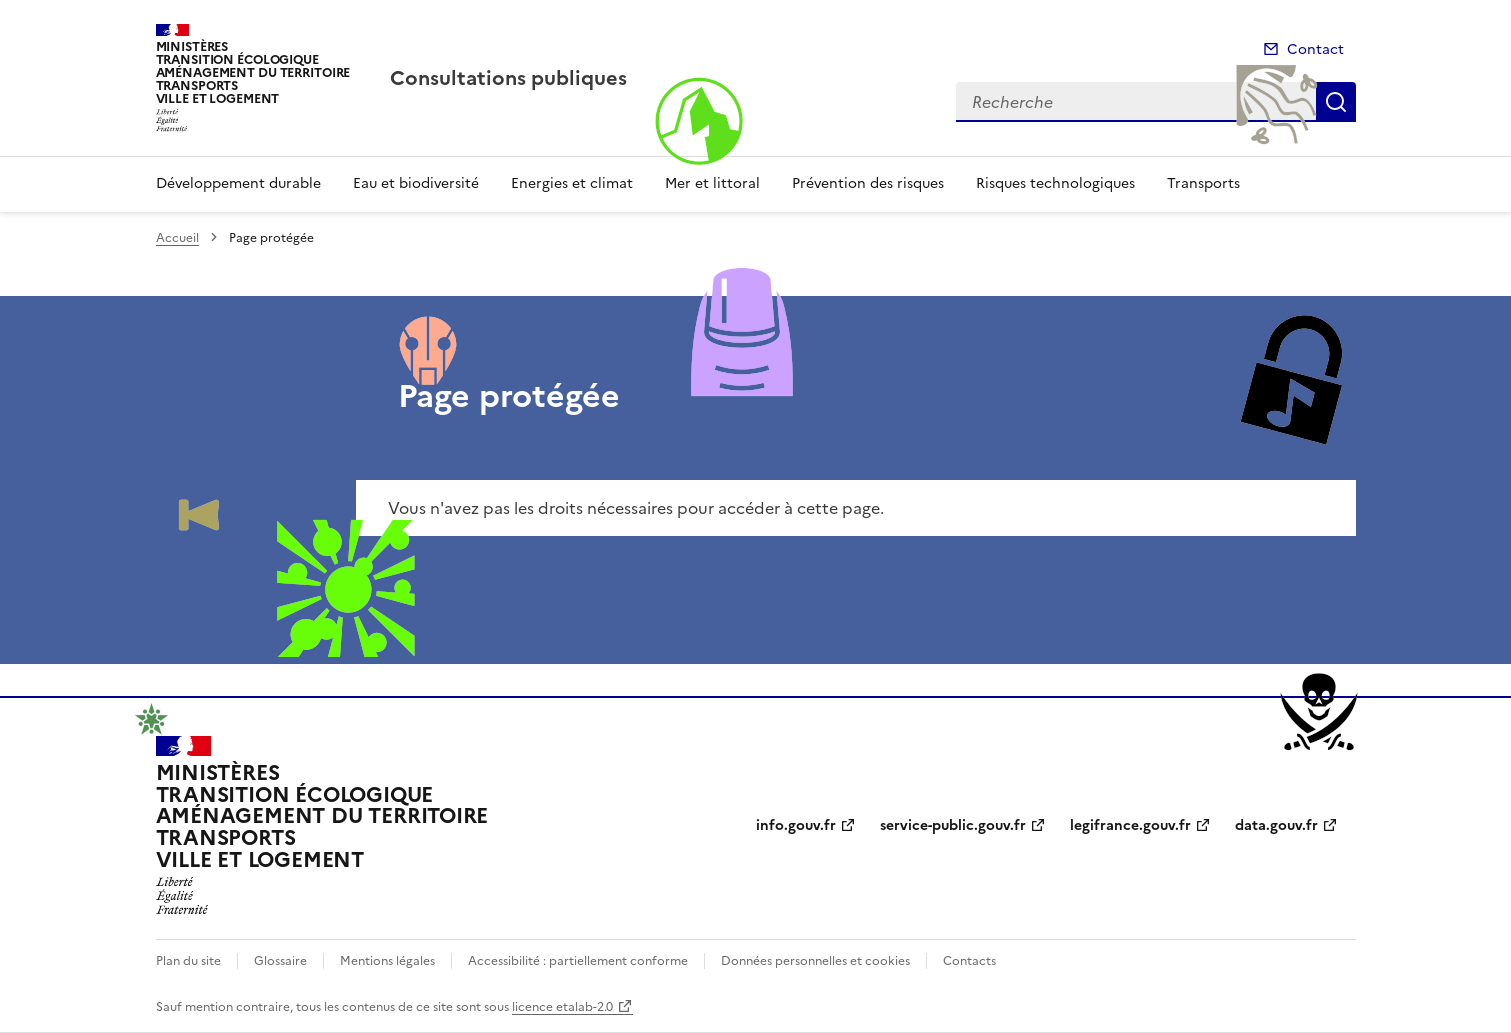 This screenshot has height=1033, width=1511. What do you see at coordinates (151, 719) in the screenshot?
I see `view achievements or rewards in a game` at bounding box center [151, 719].